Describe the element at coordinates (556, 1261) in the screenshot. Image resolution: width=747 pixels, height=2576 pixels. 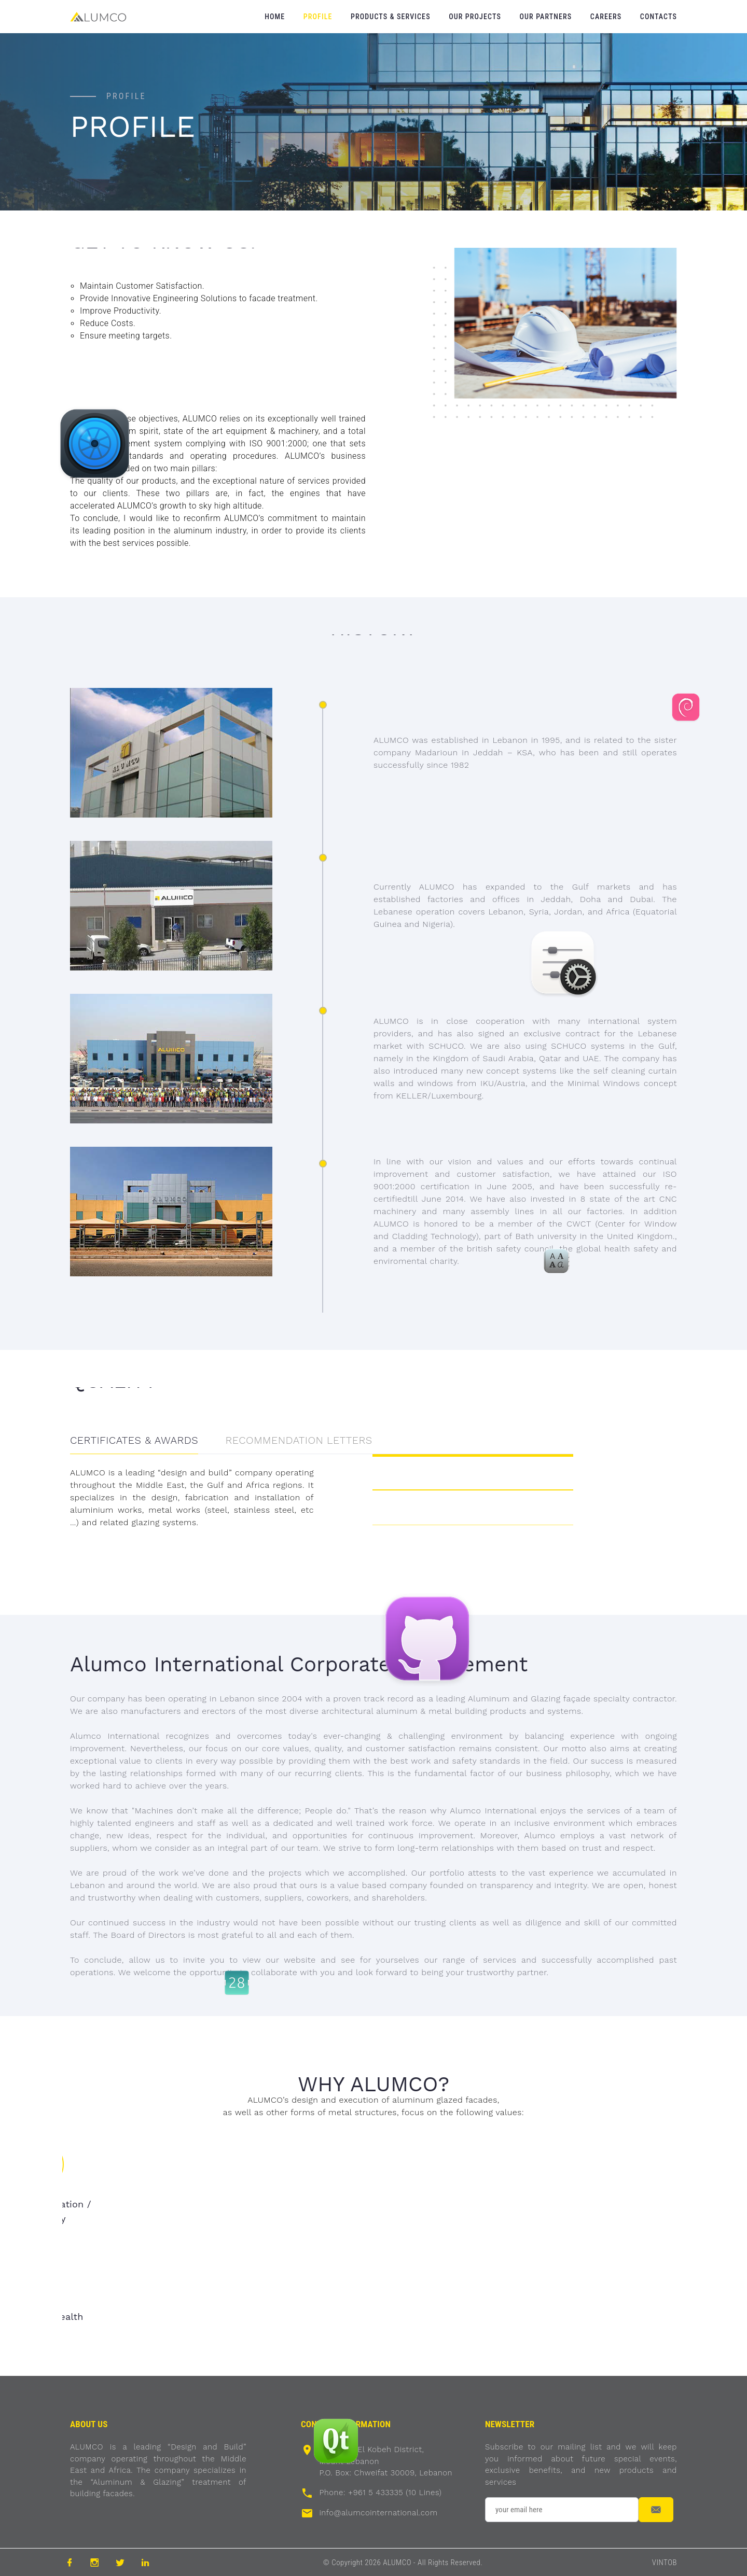
I see `open font book to manage installed fonts` at that location.